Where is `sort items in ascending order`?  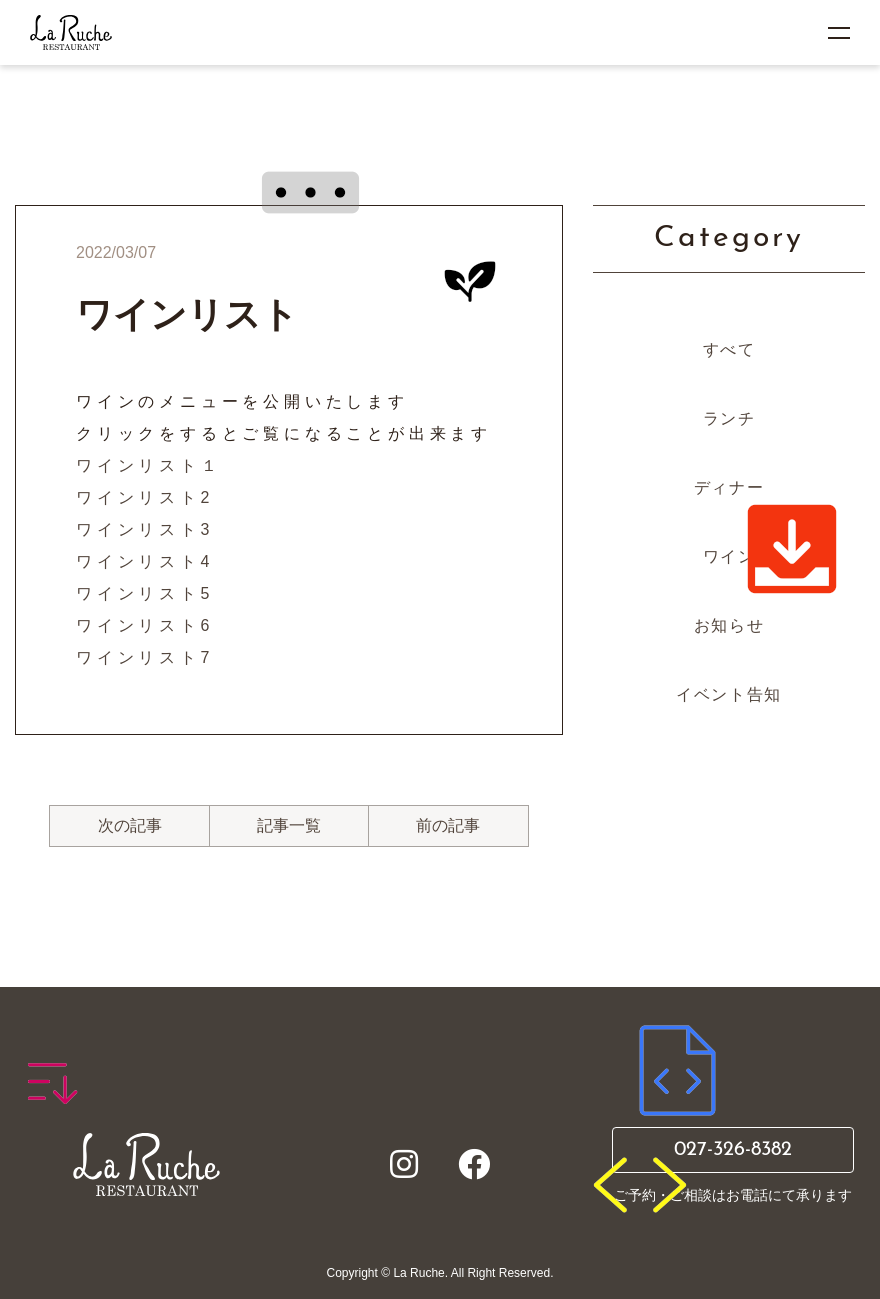 sort items in ascending order is located at coordinates (50, 1081).